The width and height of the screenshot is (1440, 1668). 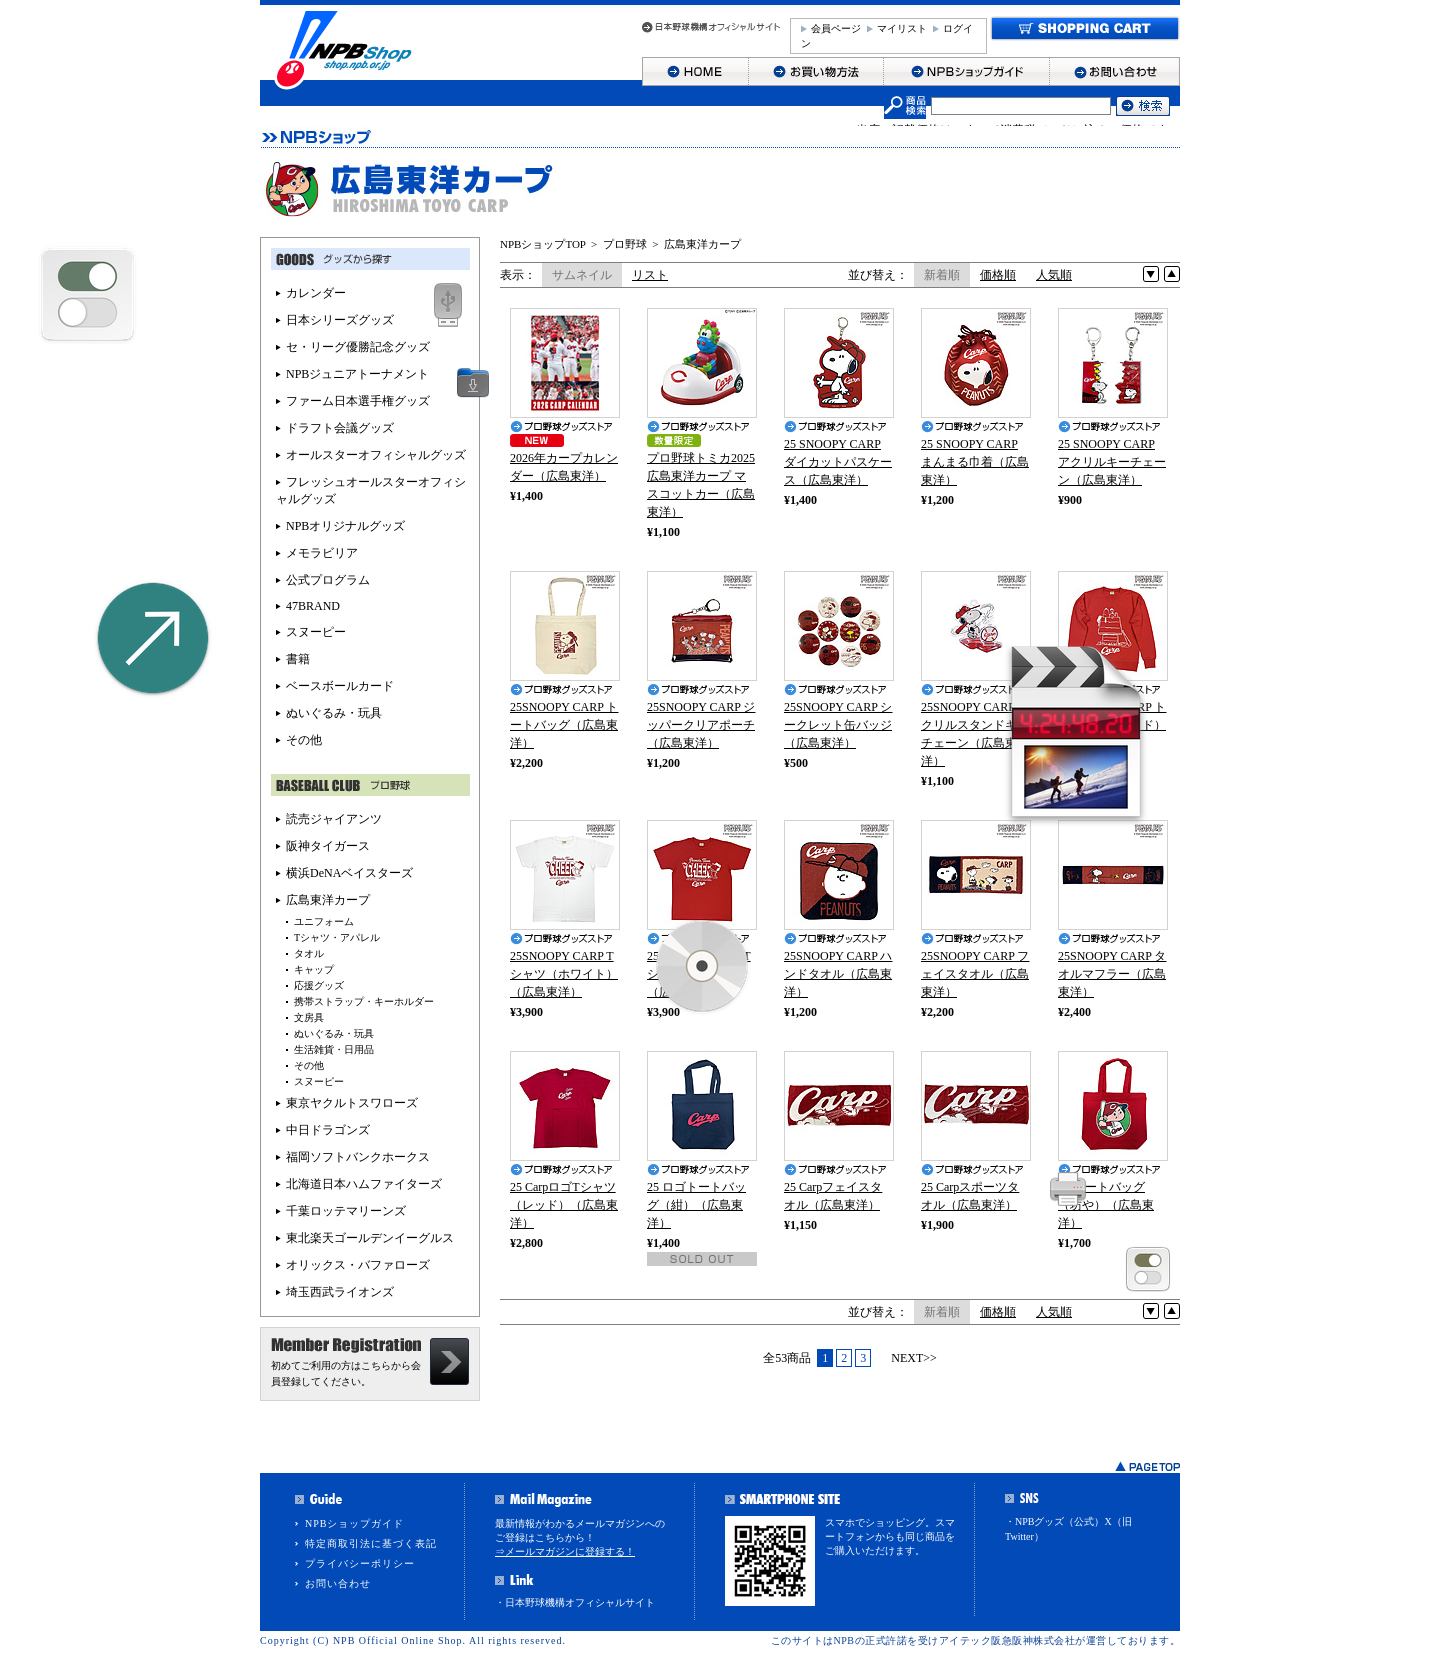 What do you see at coordinates (1148, 1269) in the screenshot?
I see `open unity tweak tool settings` at bounding box center [1148, 1269].